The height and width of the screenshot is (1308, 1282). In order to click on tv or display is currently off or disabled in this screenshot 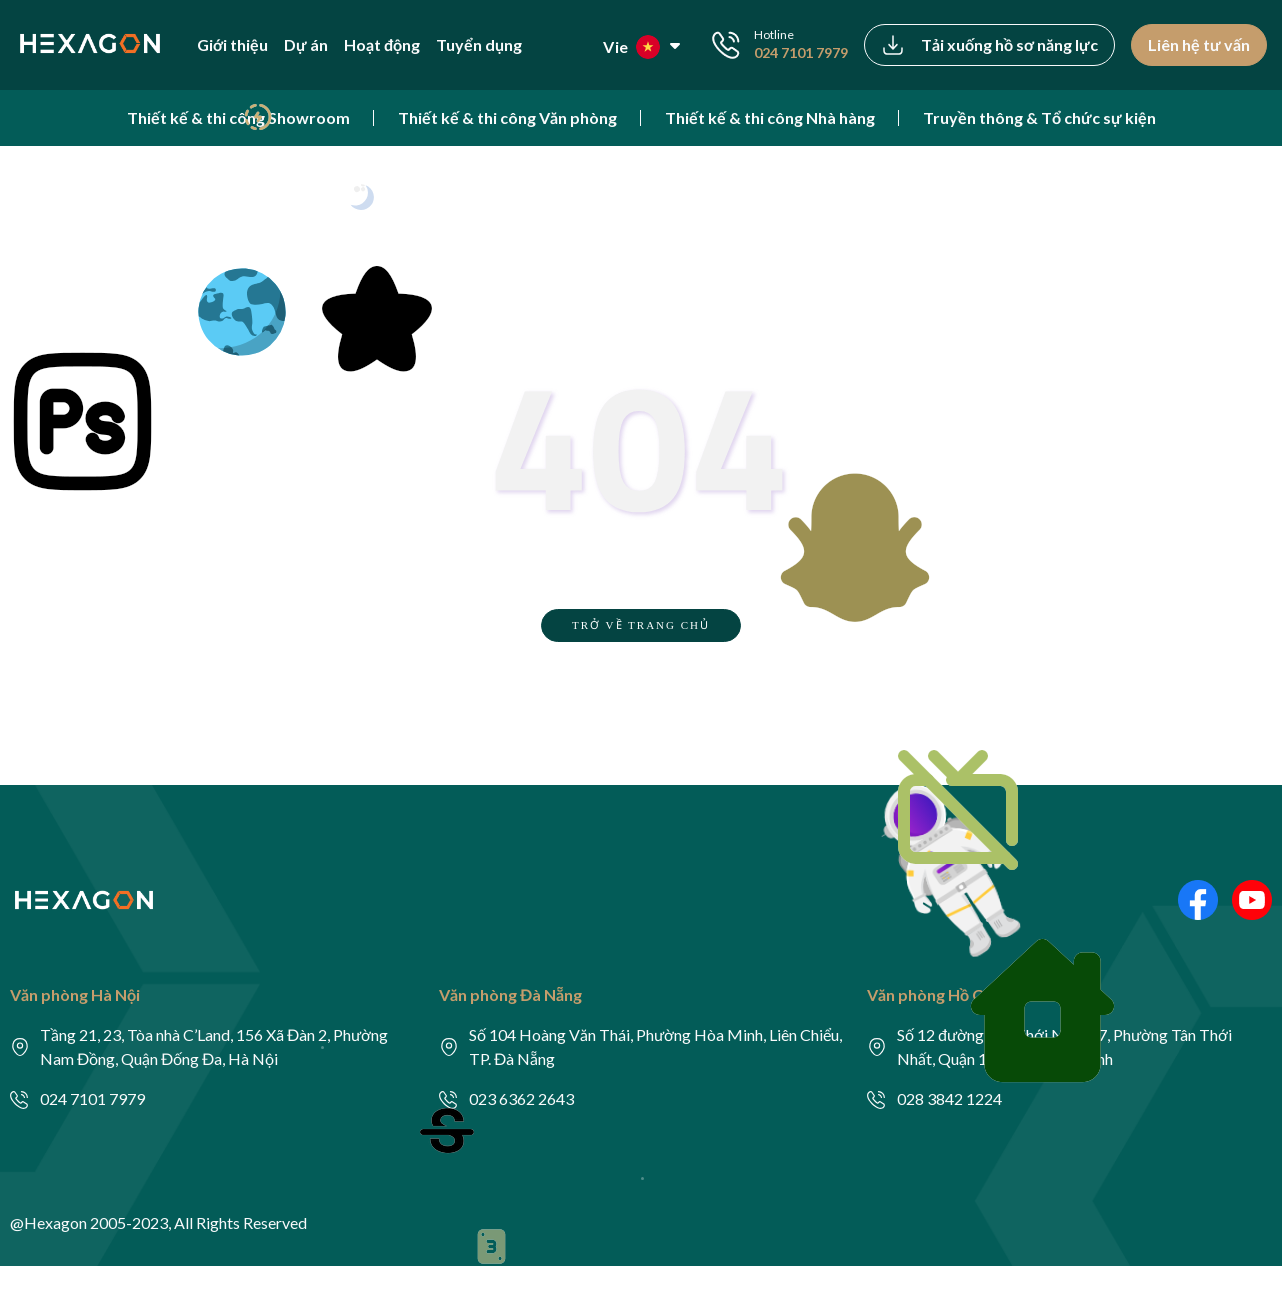, I will do `click(958, 810)`.